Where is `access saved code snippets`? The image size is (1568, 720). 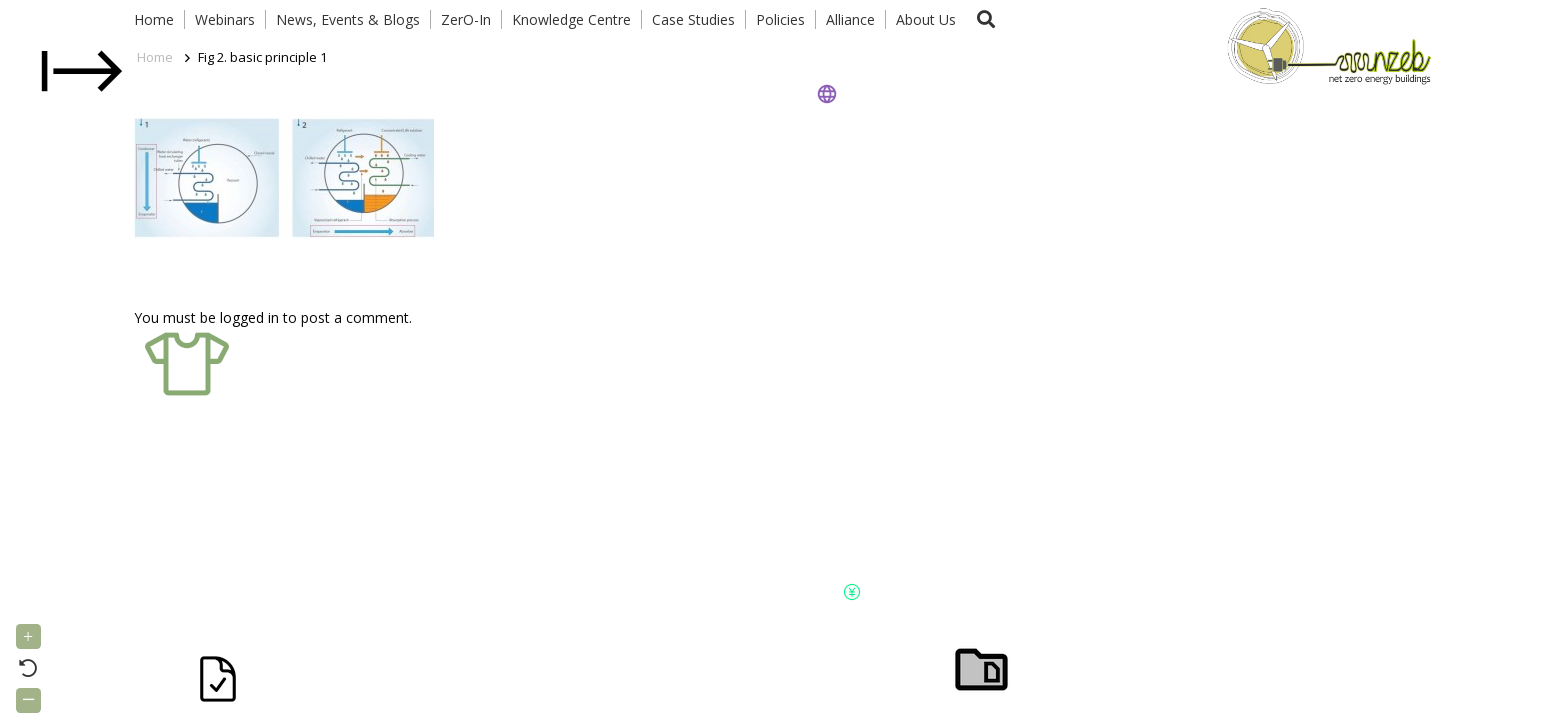 access saved code snippets is located at coordinates (981, 669).